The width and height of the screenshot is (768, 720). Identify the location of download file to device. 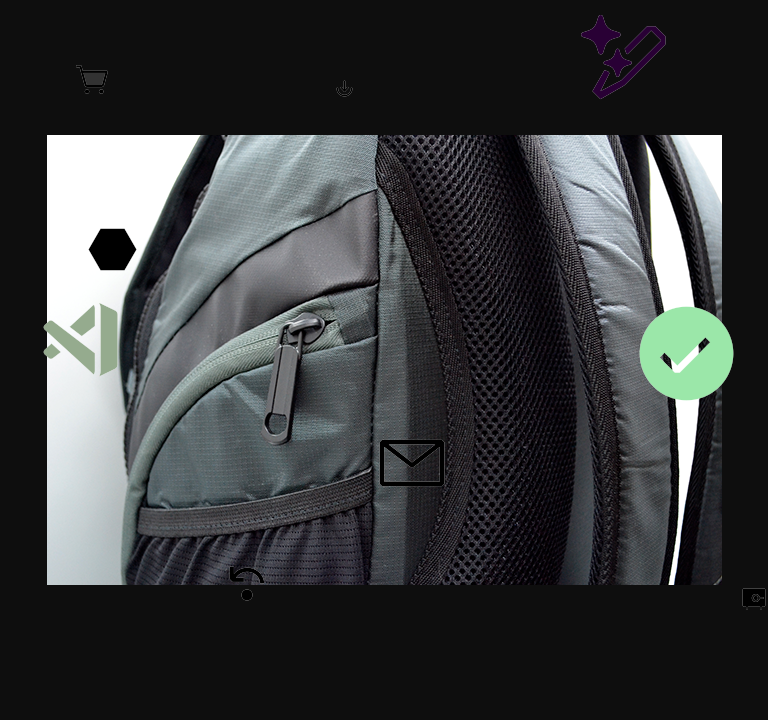
(344, 88).